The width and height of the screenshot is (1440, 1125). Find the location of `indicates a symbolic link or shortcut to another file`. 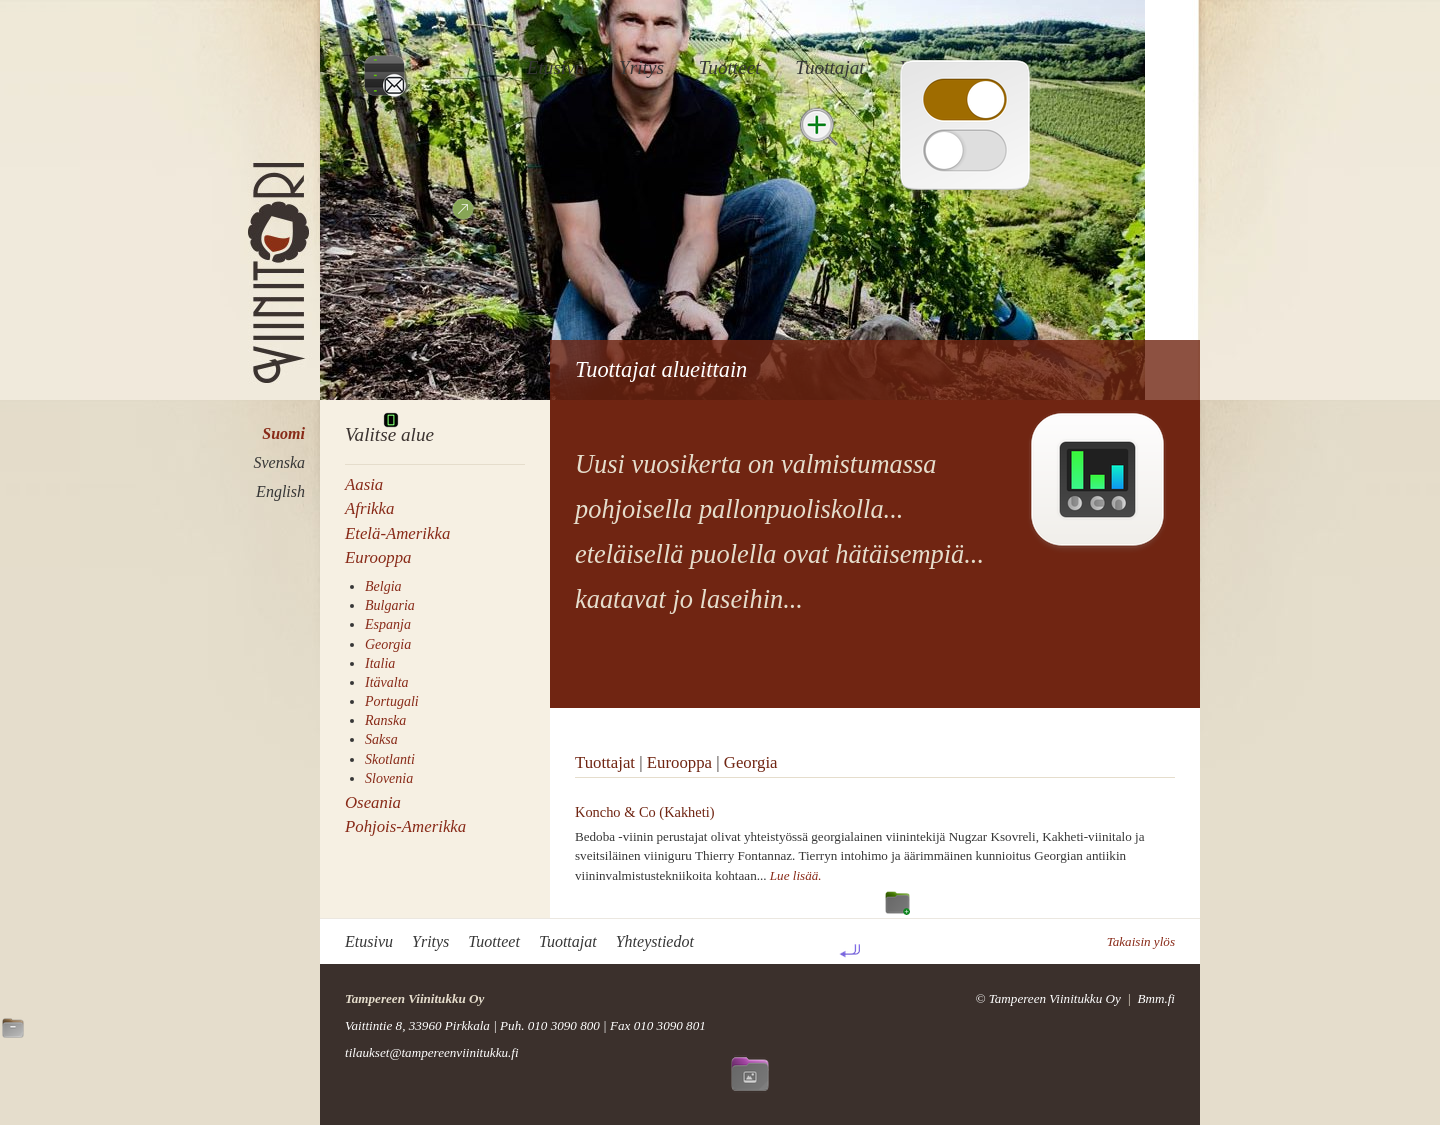

indicates a symbolic link or shortcut to another file is located at coordinates (463, 209).